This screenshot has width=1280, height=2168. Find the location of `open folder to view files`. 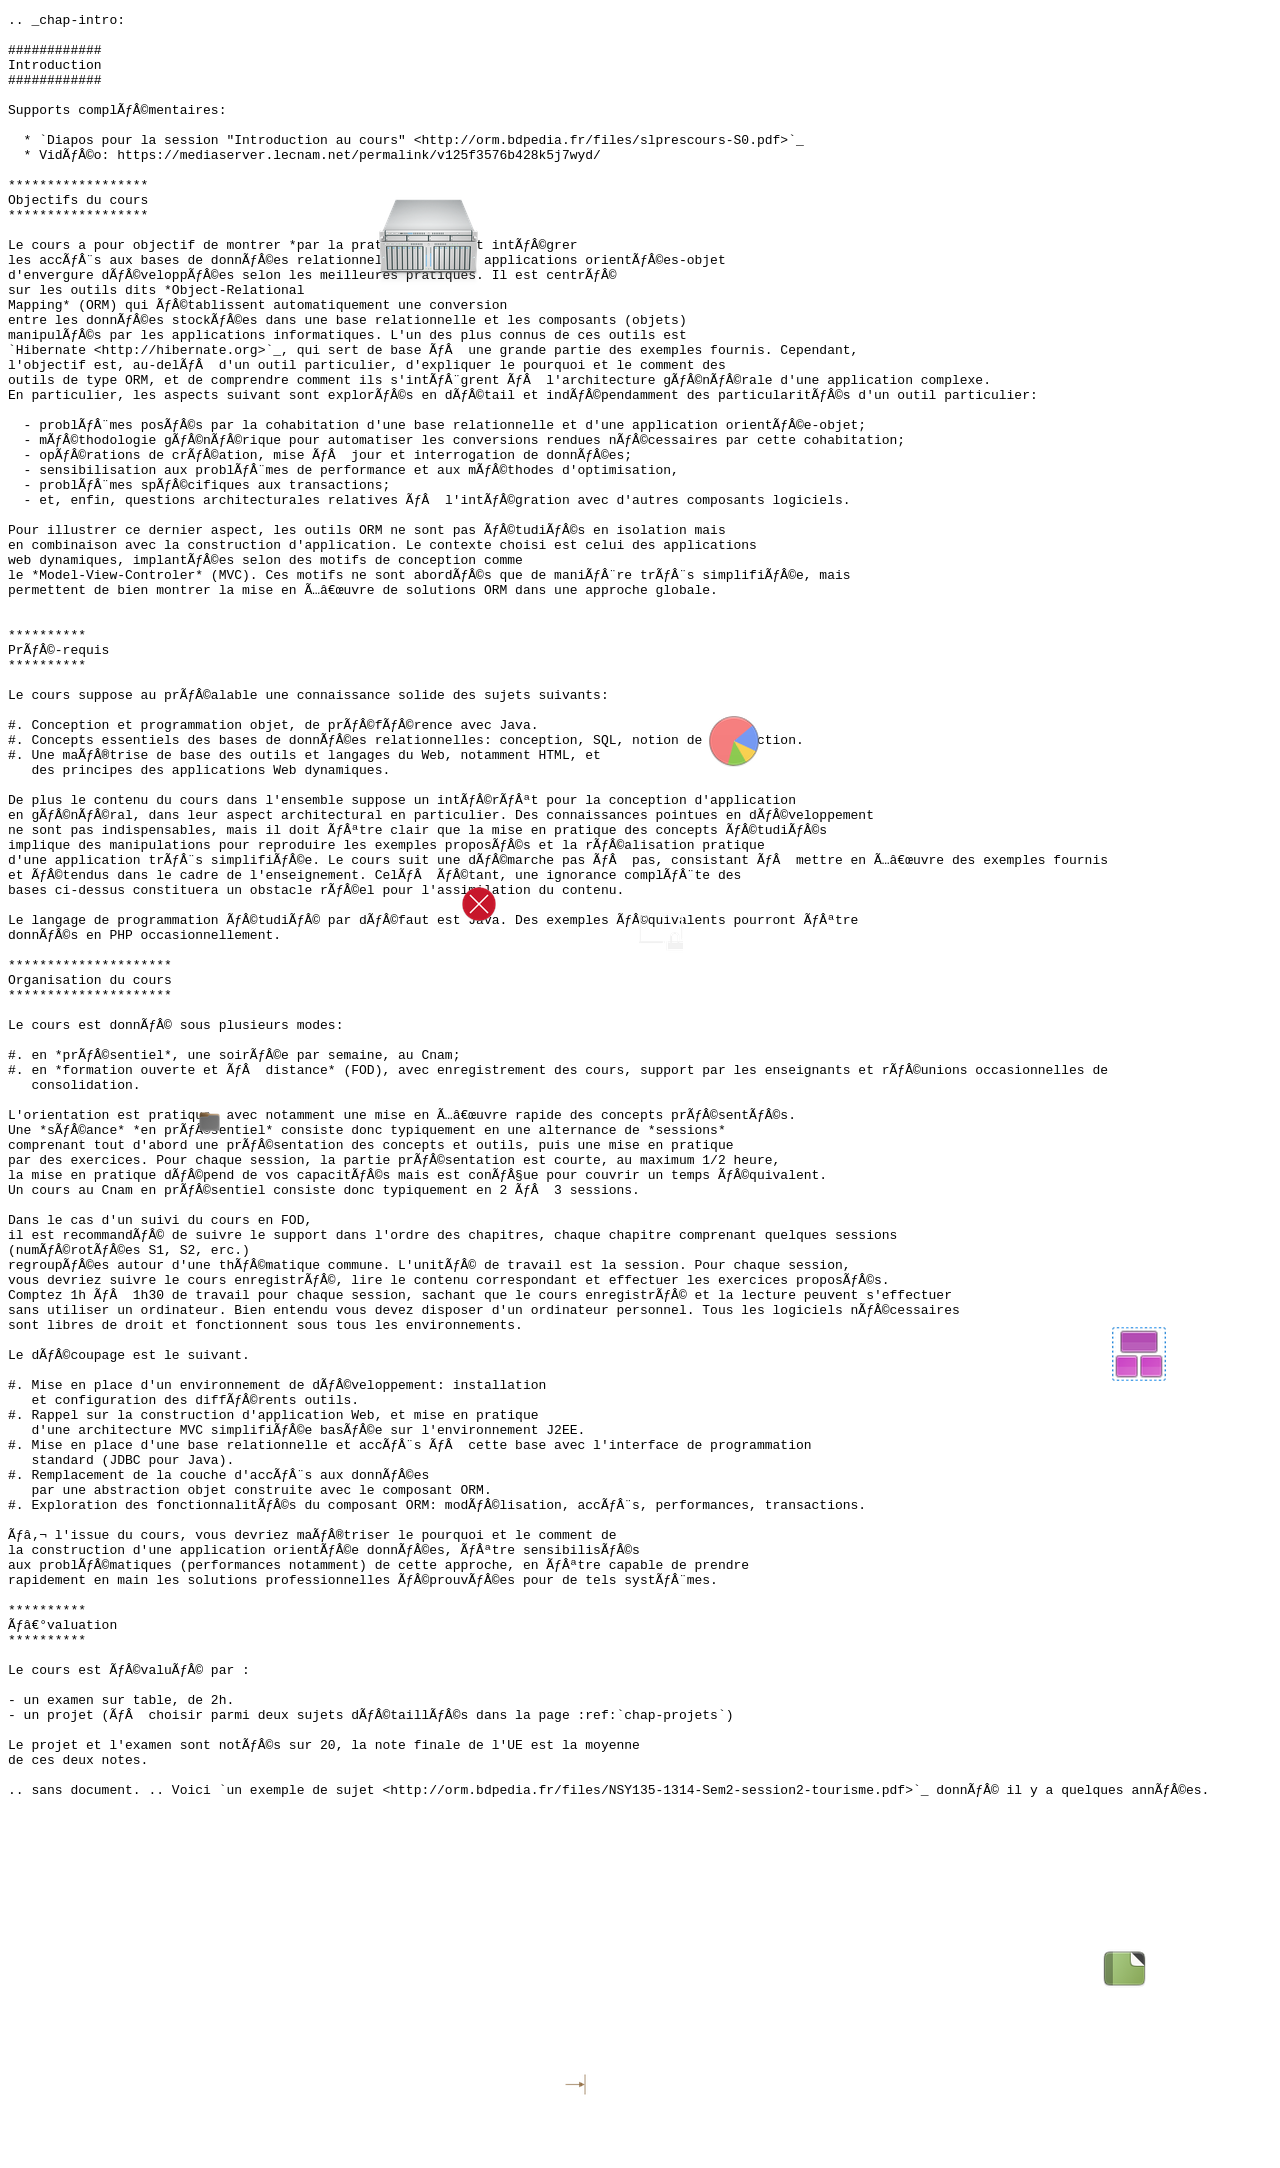

open folder to view files is located at coordinates (209, 1121).